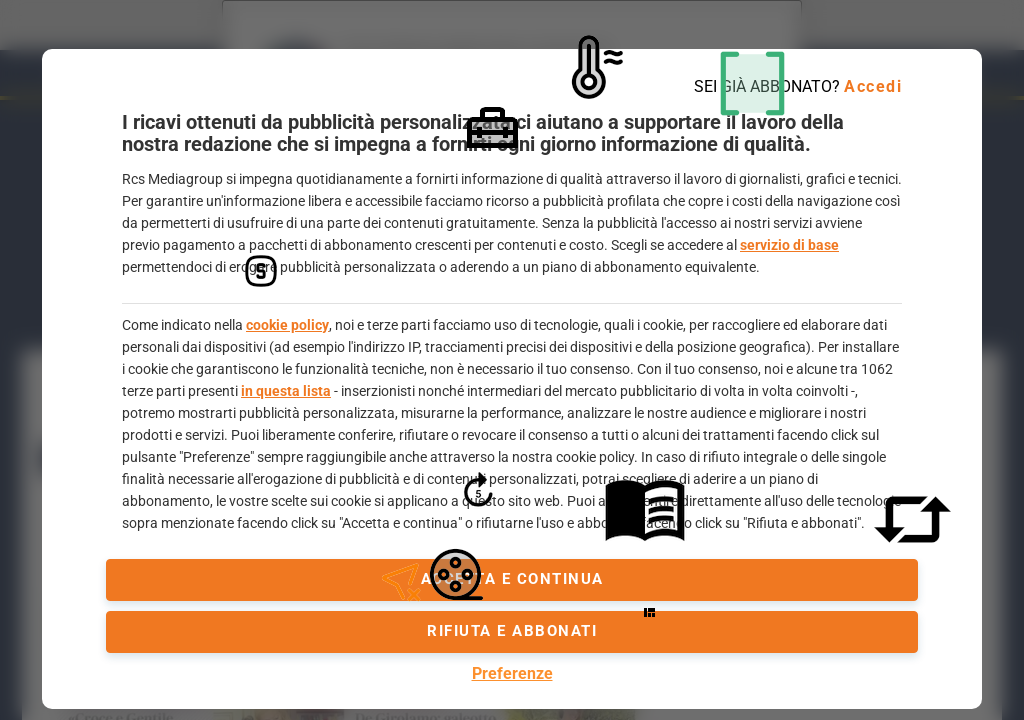  I want to click on repost or share this content, so click(912, 519).